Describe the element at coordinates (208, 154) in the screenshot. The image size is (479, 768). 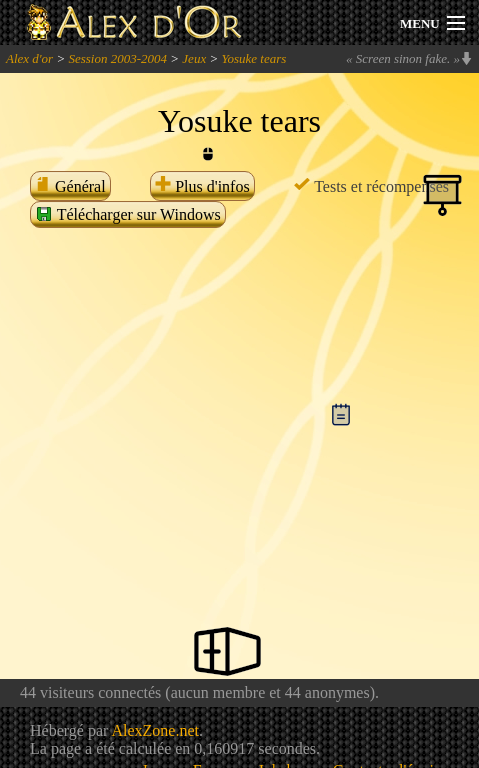
I see `mouse input device indicator` at that location.